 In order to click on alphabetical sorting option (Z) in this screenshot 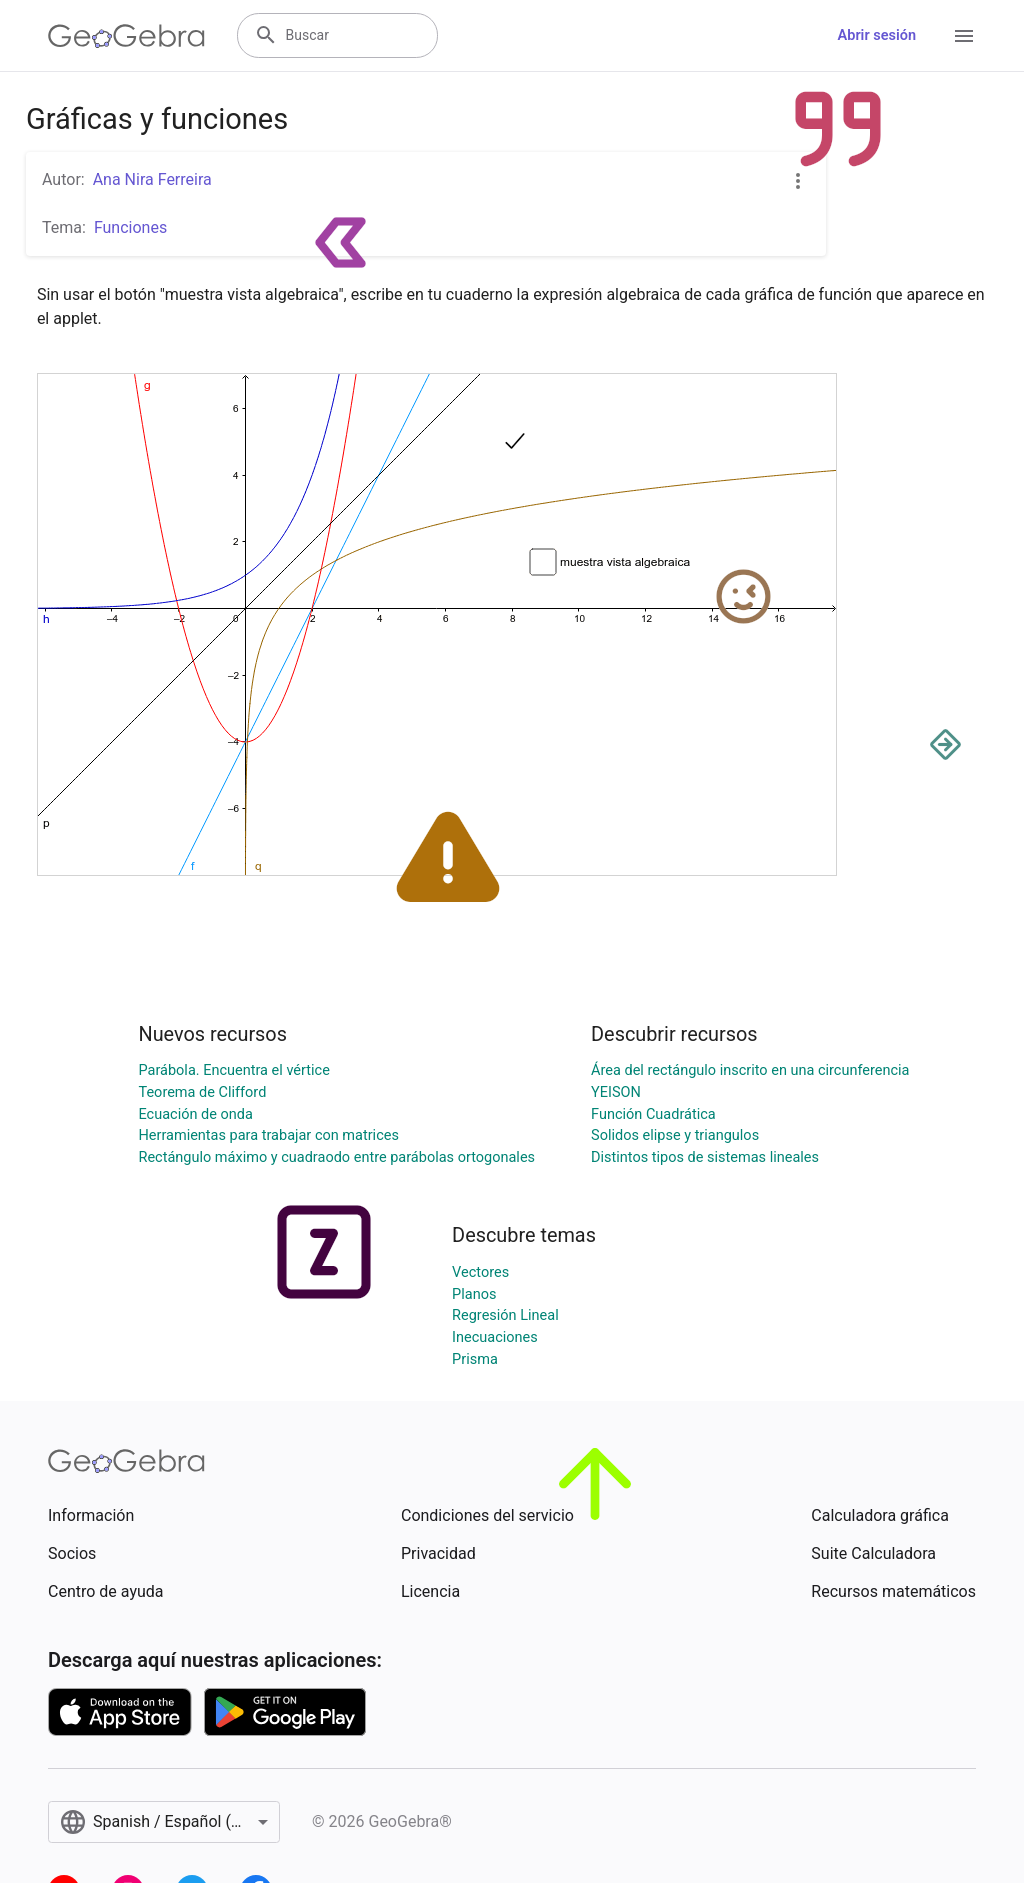, I will do `click(324, 1252)`.